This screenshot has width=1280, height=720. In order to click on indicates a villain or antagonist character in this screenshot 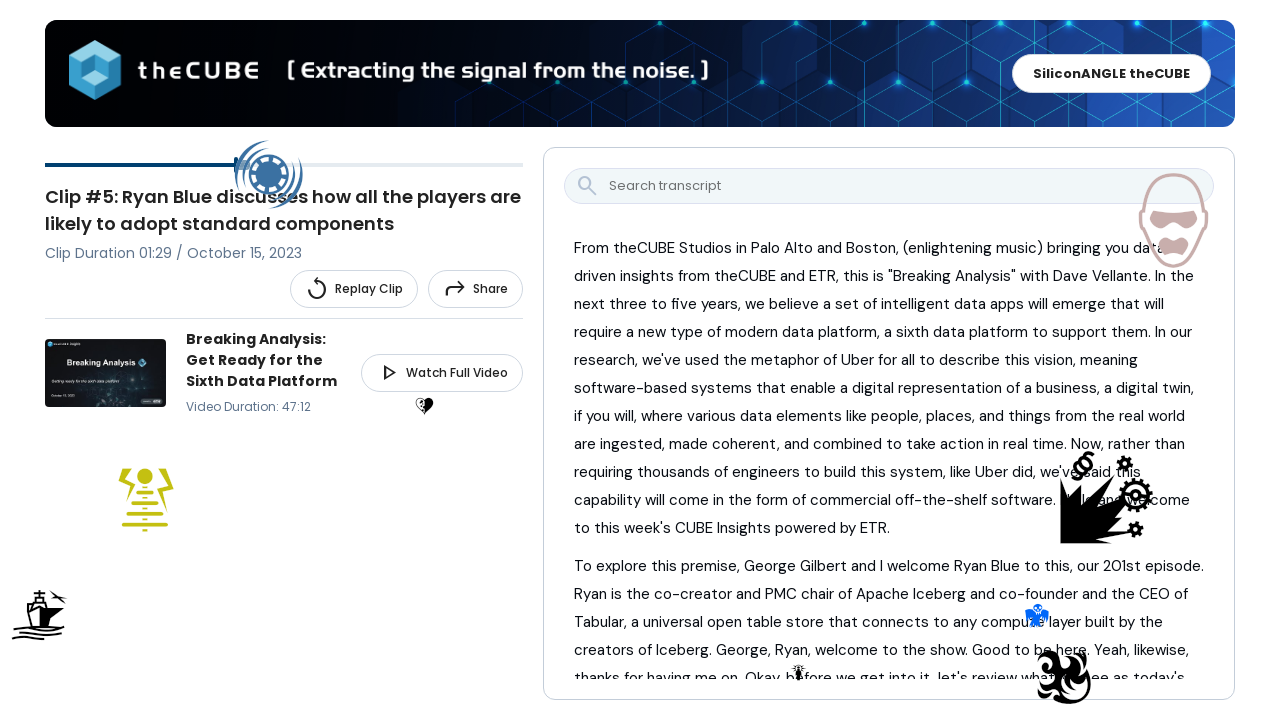, I will do `click(1173, 220)`.